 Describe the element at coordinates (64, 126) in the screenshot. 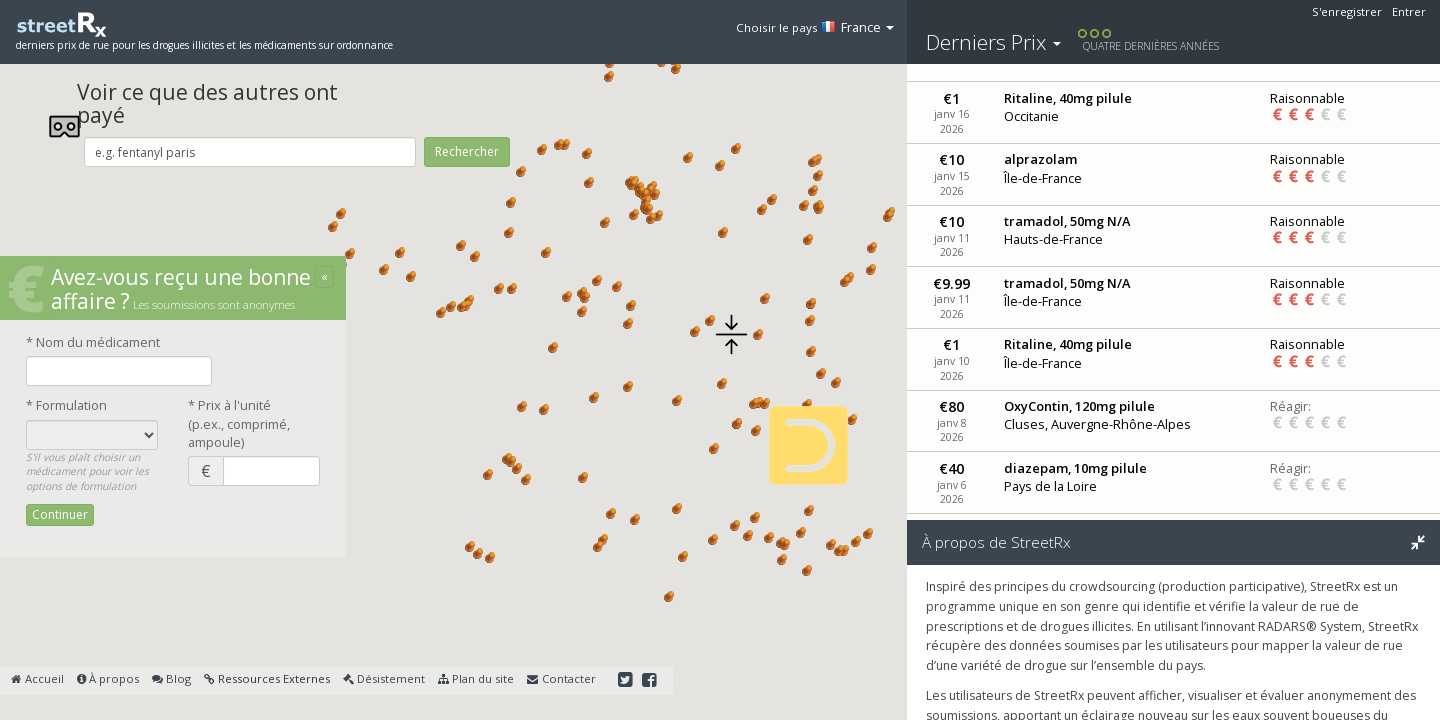

I see `launch virtual reality or VR mode` at that location.